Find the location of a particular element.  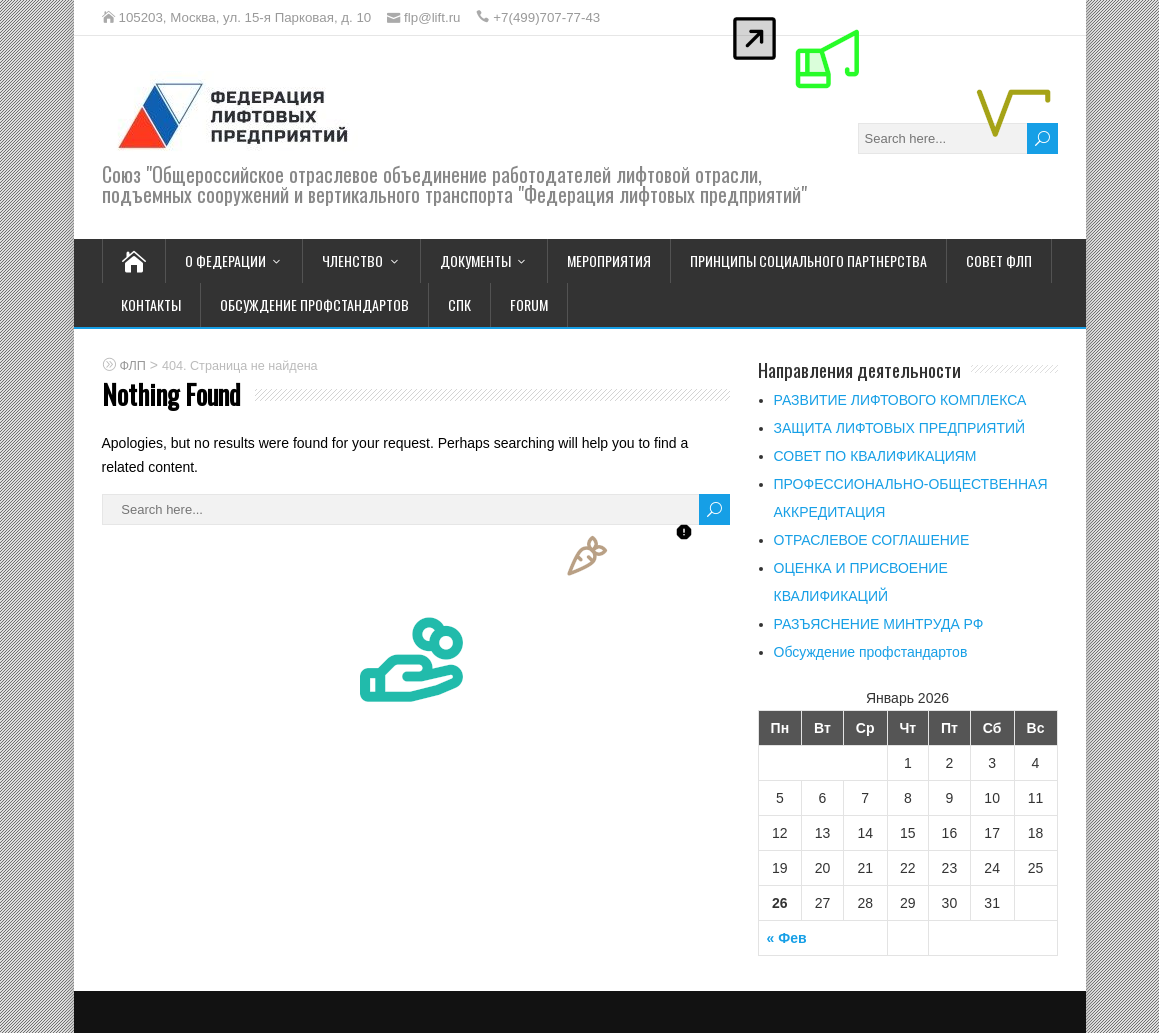

enter or calculate a square root value is located at coordinates (1011, 108).